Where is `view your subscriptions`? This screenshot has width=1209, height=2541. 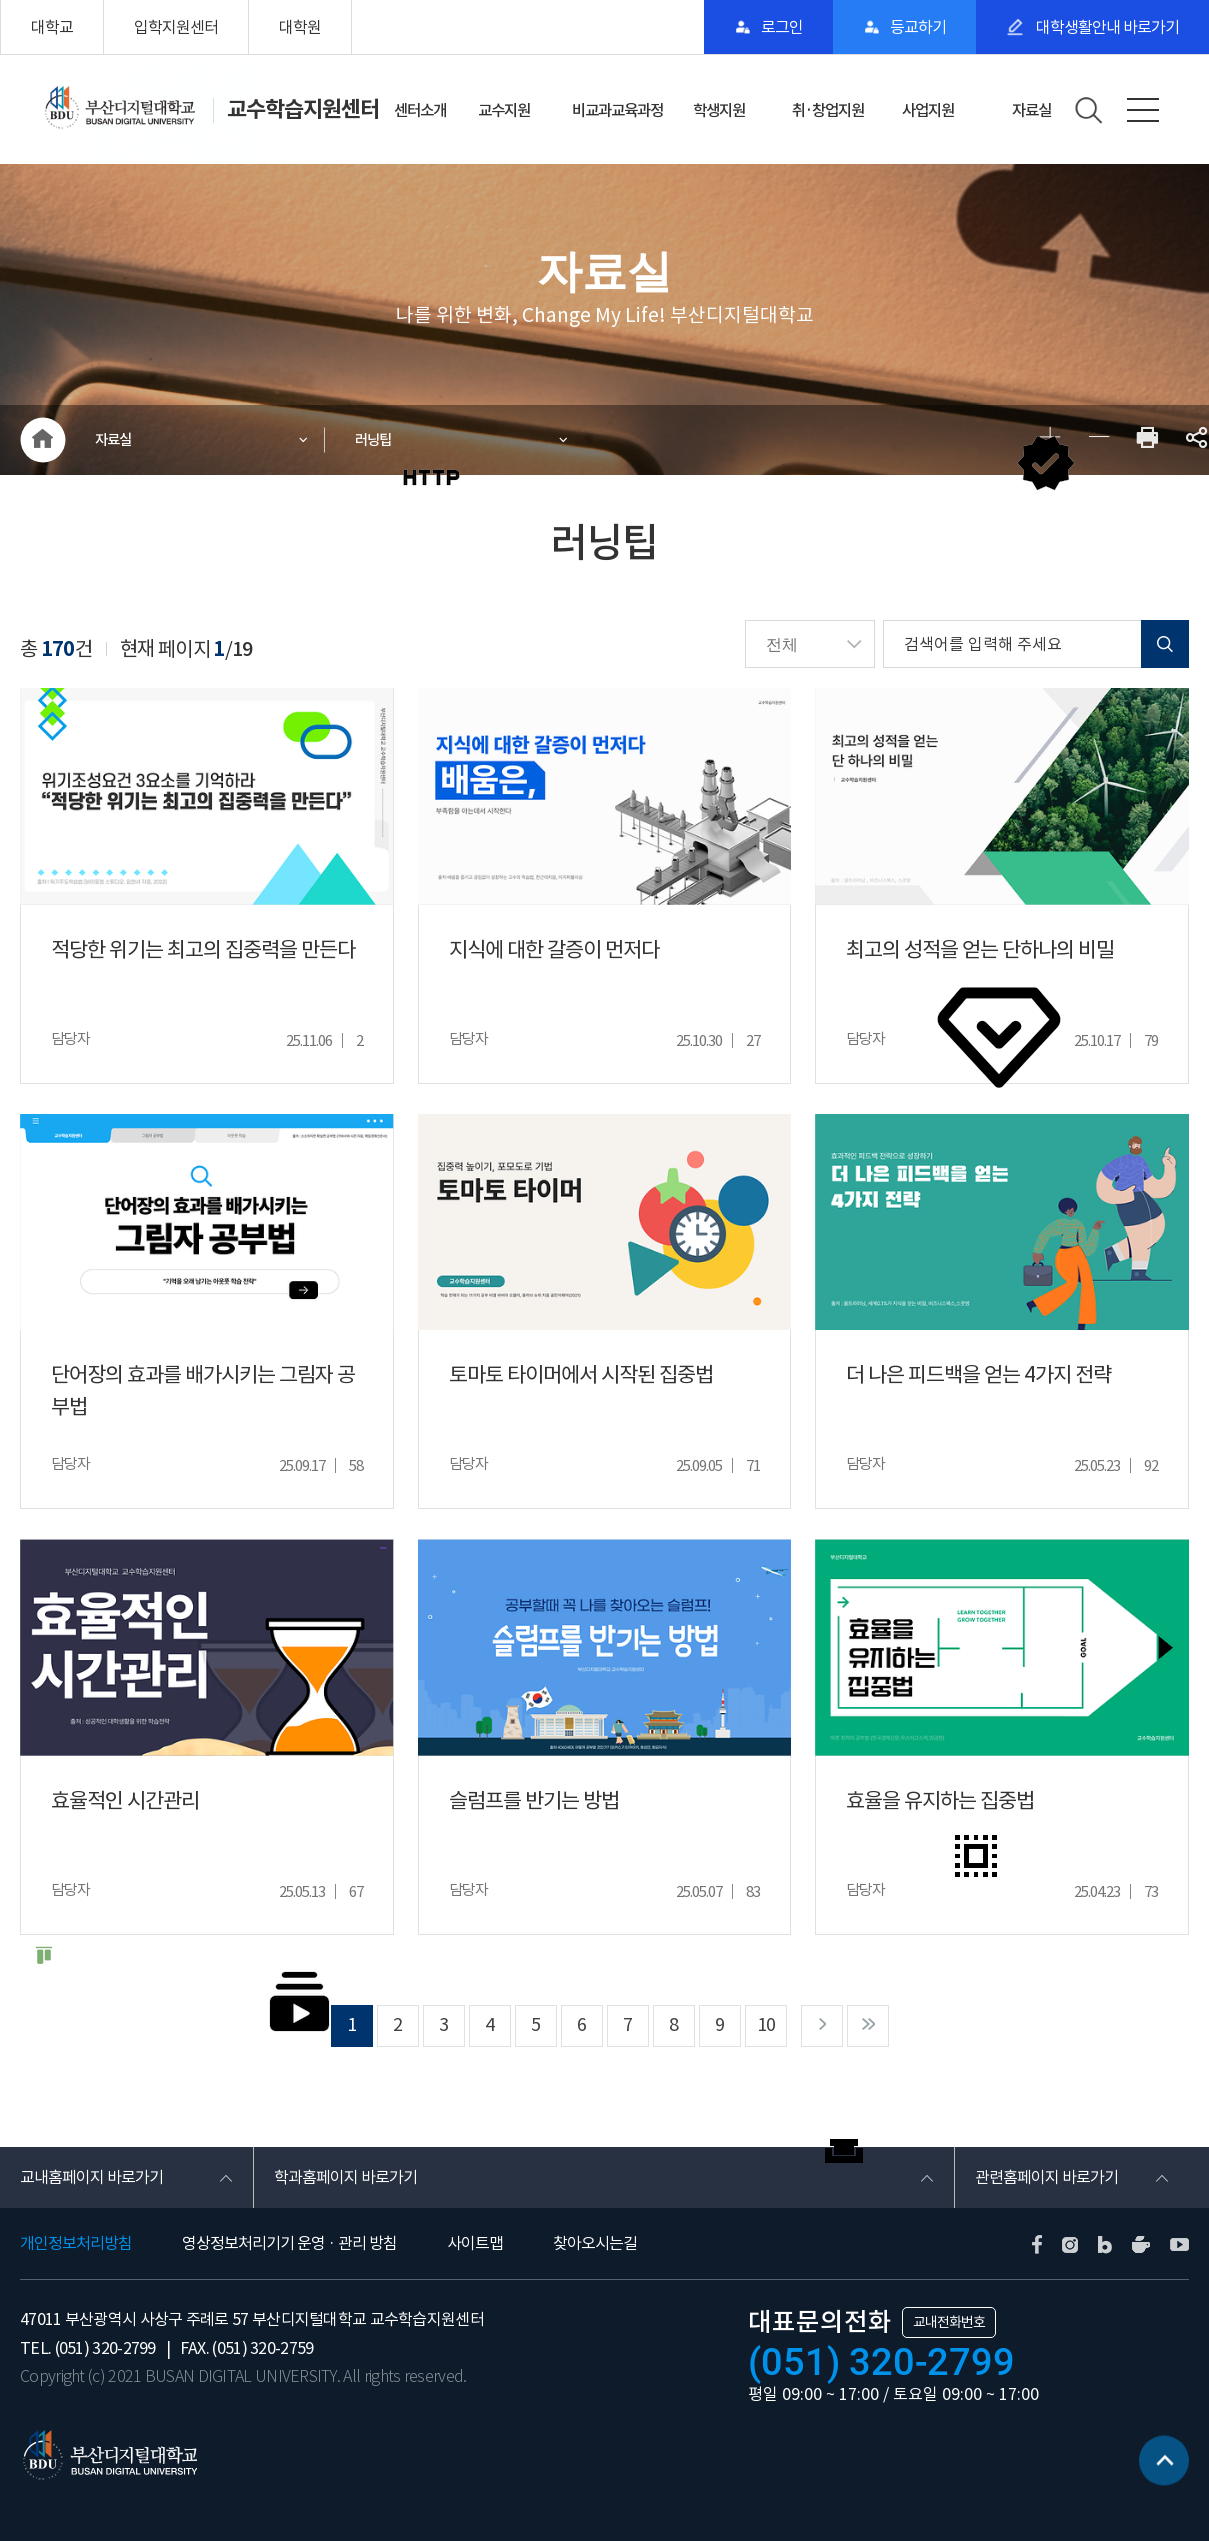 view your subscriptions is located at coordinates (299, 2001).